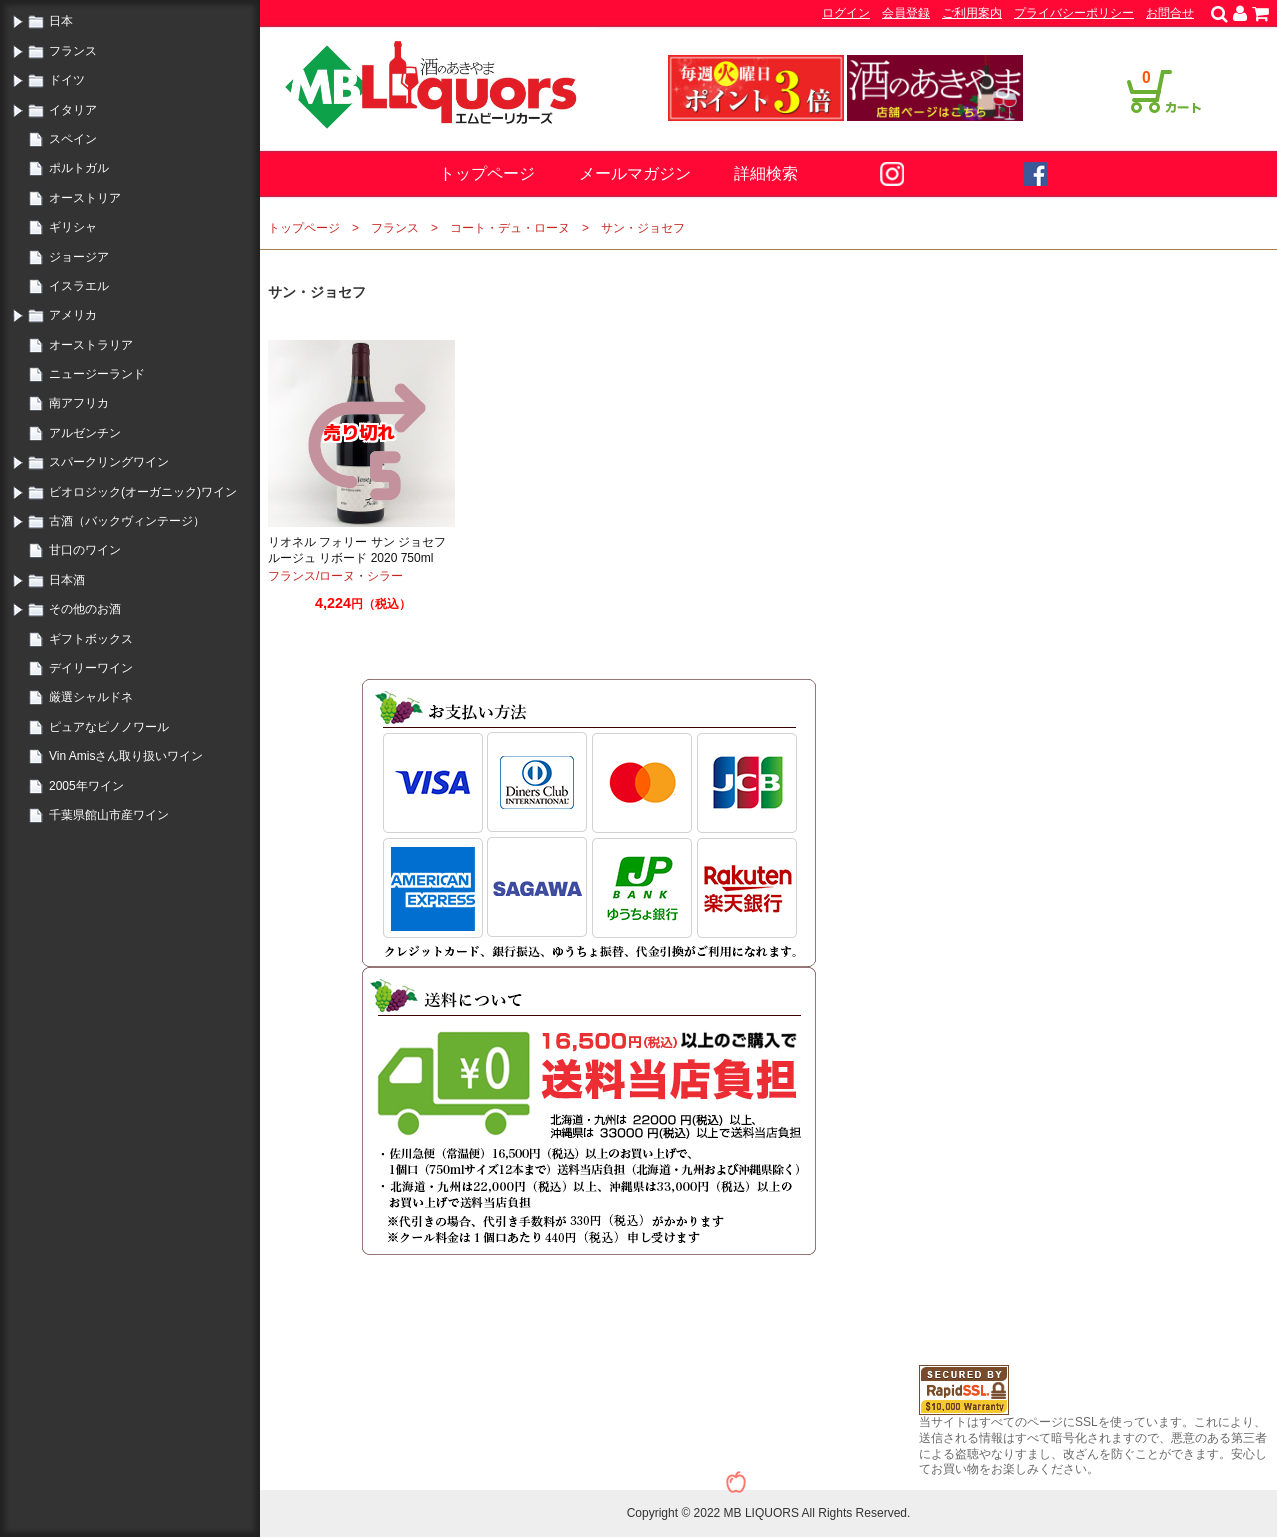 This screenshot has height=1537, width=1277. What do you see at coordinates (736, 1482) in the screenshot?
I see `access health or nutrition tracking features` at bounding box center [736, 1482].